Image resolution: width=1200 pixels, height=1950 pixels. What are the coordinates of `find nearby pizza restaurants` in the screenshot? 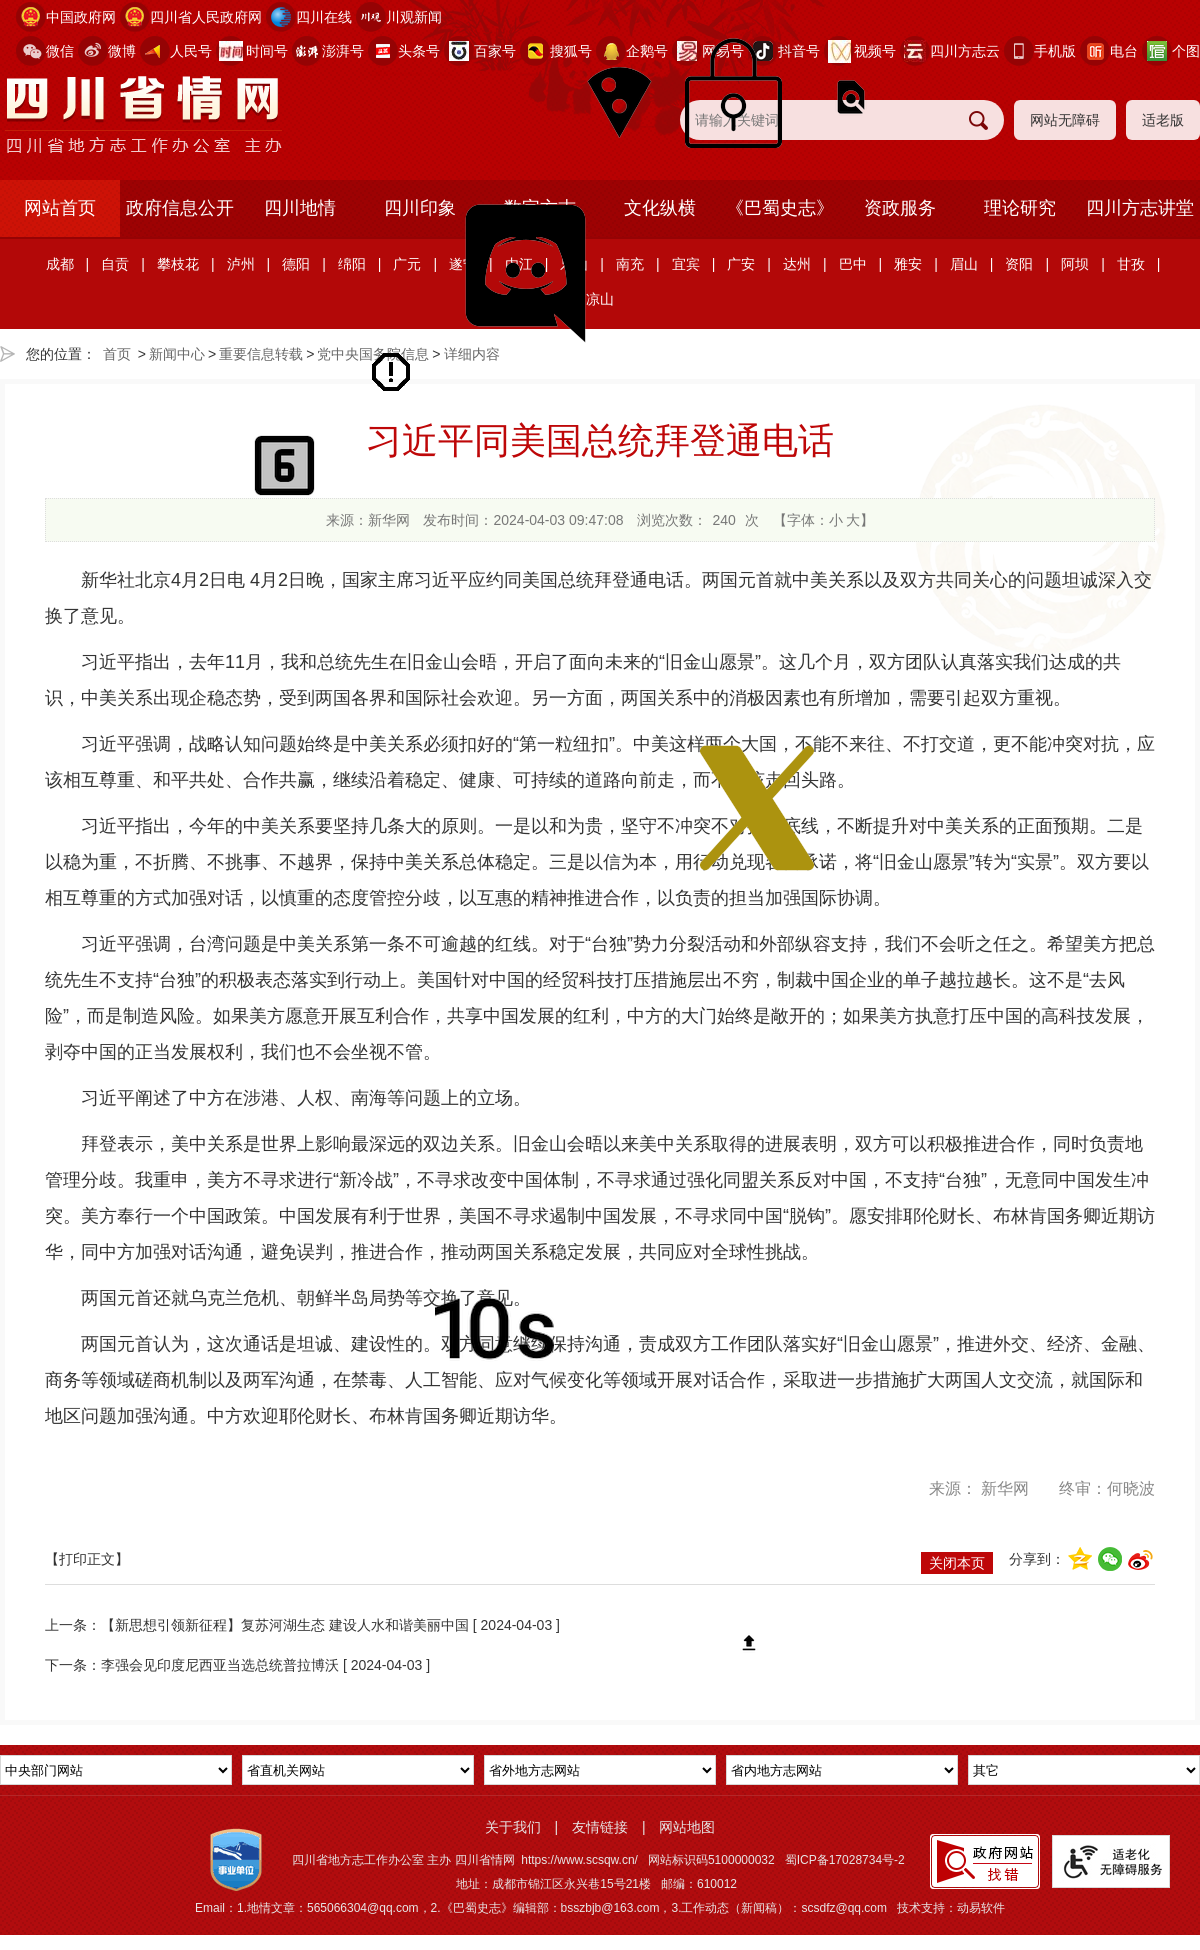 It's located at (619, 102).